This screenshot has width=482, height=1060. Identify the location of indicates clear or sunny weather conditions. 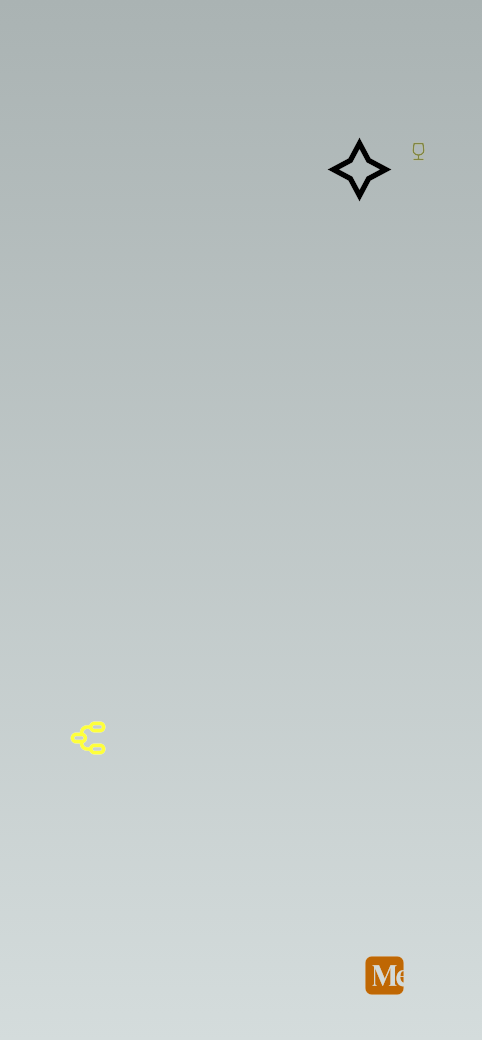
(359, 169).